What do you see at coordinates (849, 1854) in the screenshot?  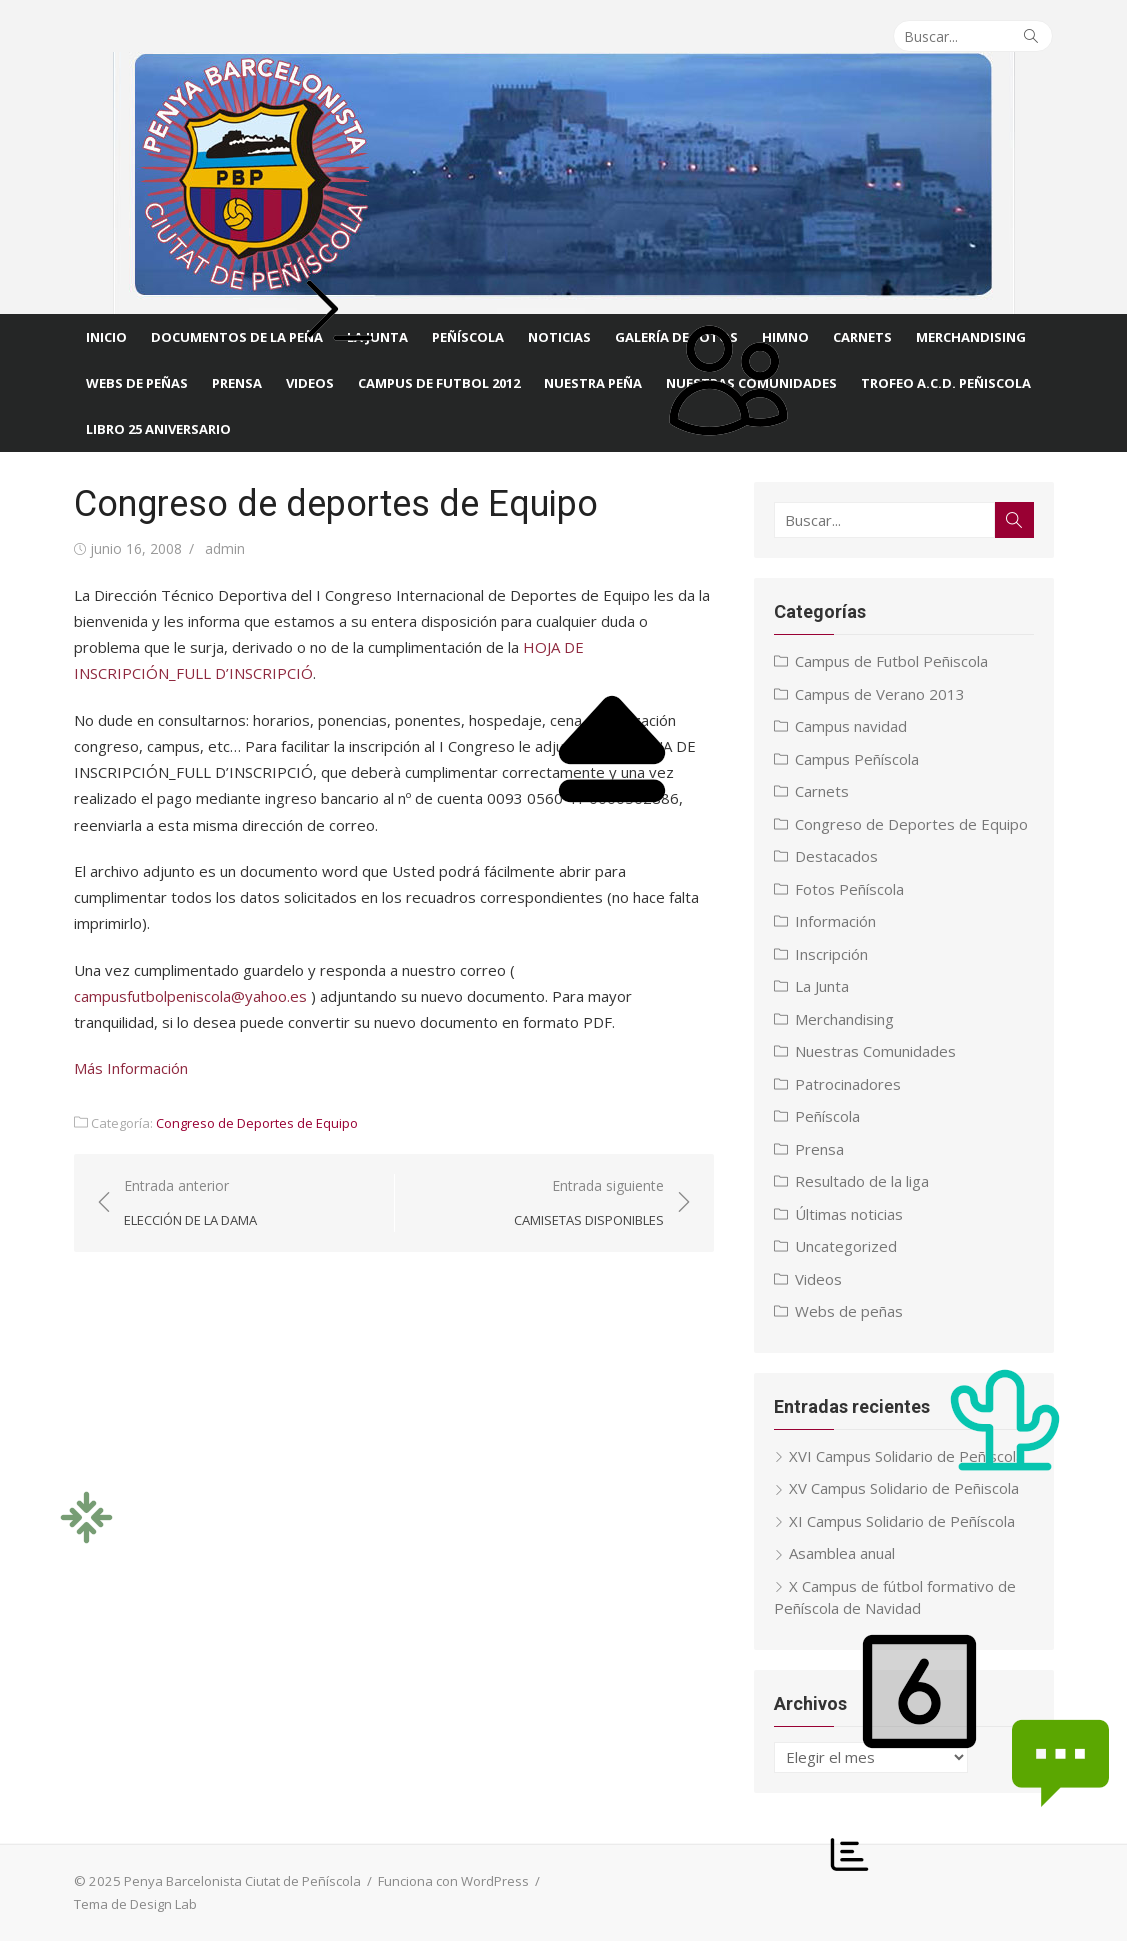 I see `view analytics or statistics` at bounding box center [849, 1854].